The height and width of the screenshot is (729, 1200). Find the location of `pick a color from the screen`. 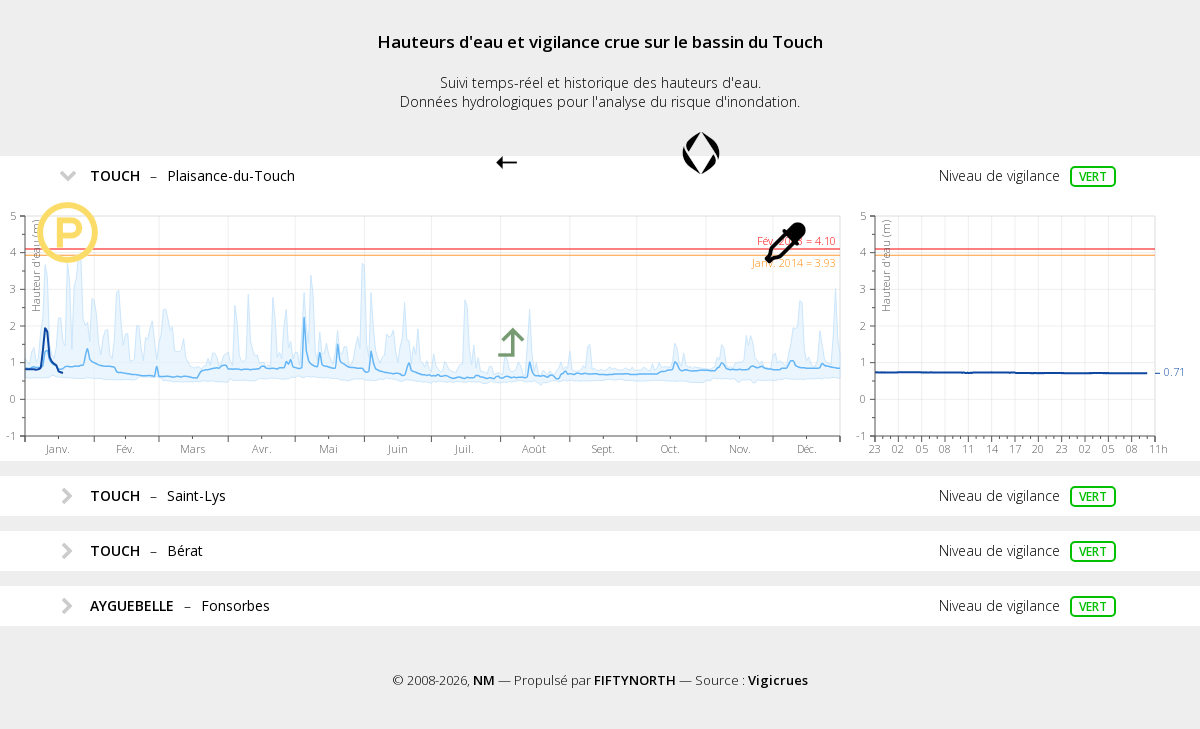

pick a color from the screen is located at coordinates (785, 243).